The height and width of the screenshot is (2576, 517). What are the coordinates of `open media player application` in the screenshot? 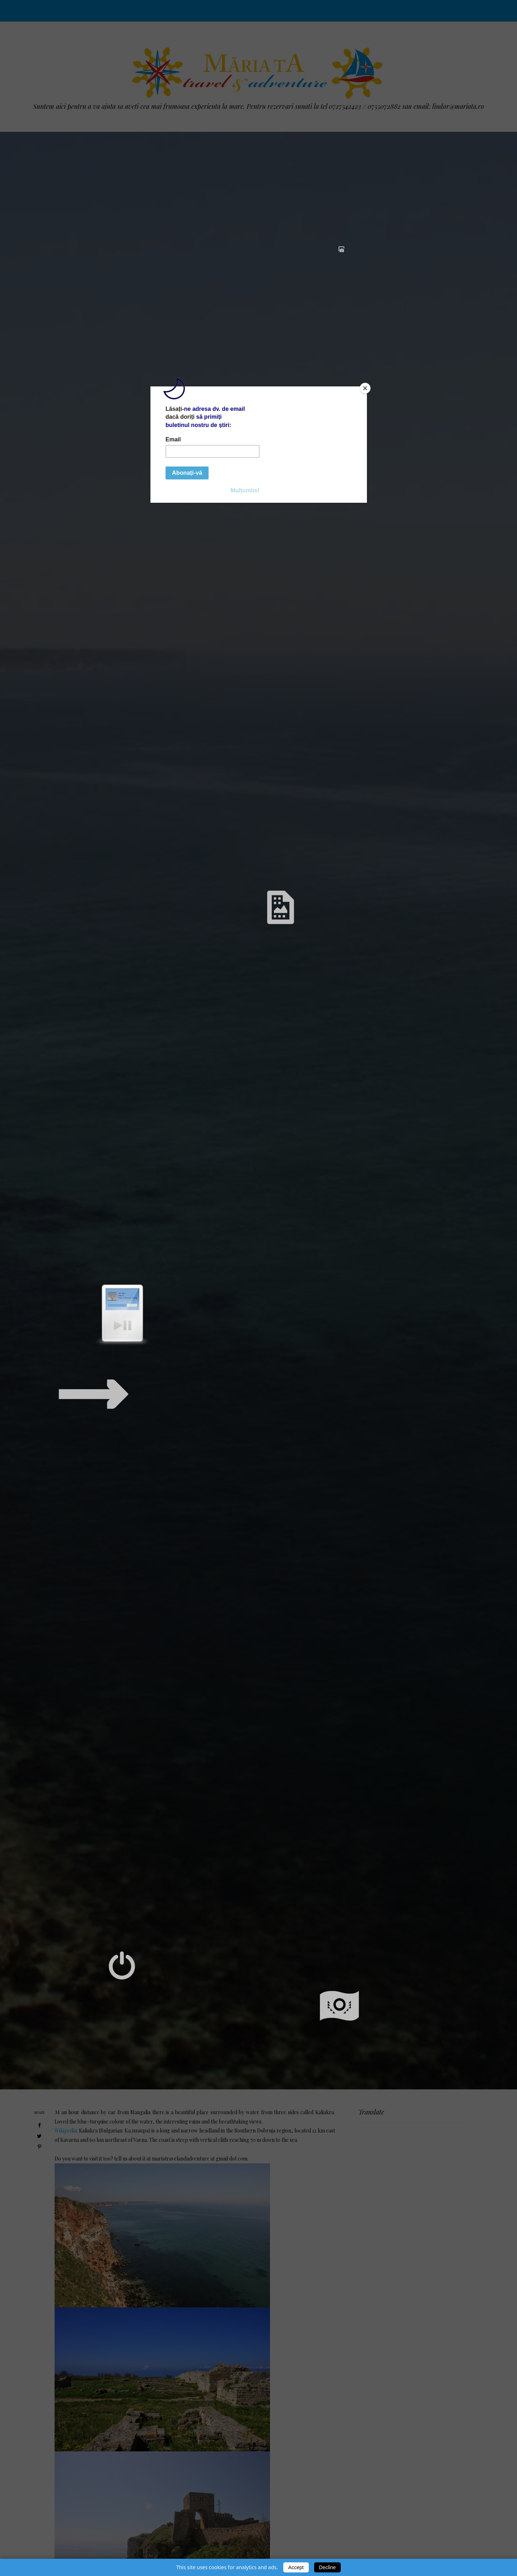 It's located at (123, 1314).